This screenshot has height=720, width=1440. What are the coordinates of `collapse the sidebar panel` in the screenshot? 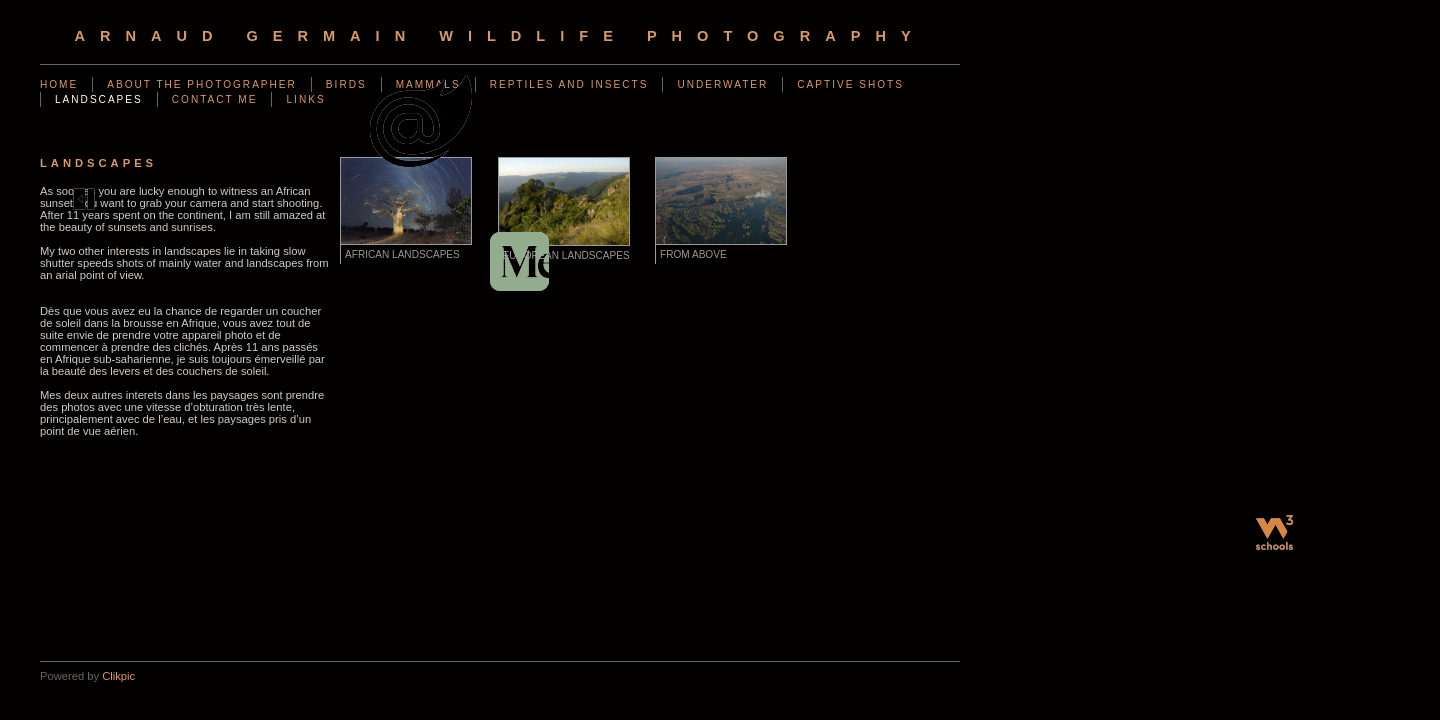 It's located at (84, 199).